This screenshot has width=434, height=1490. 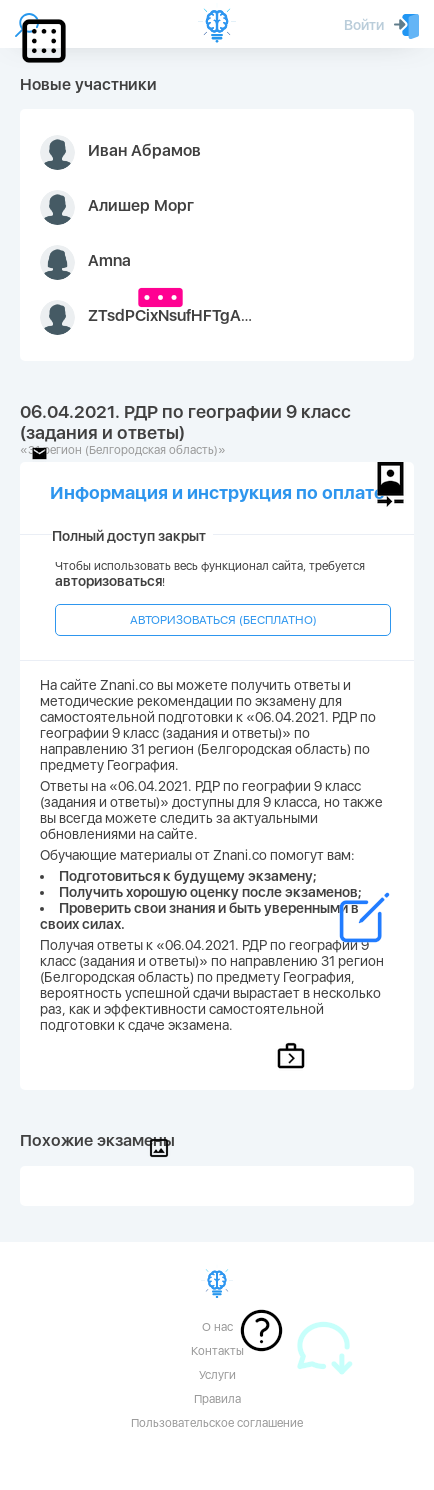 What do you see at coordinates (261, 1330) in the screenshot?
I see `access help or support information` at bounding box center [261, 1330].